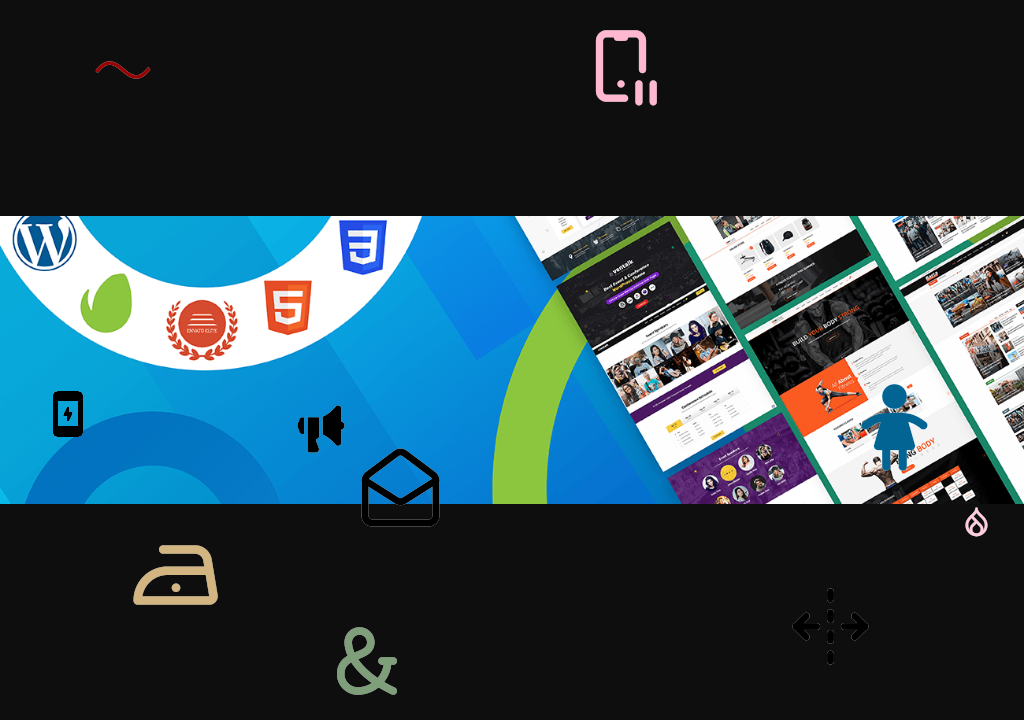 The image size is (1024, 720). I want to click on drupal content management system logo, so click(976, 522).